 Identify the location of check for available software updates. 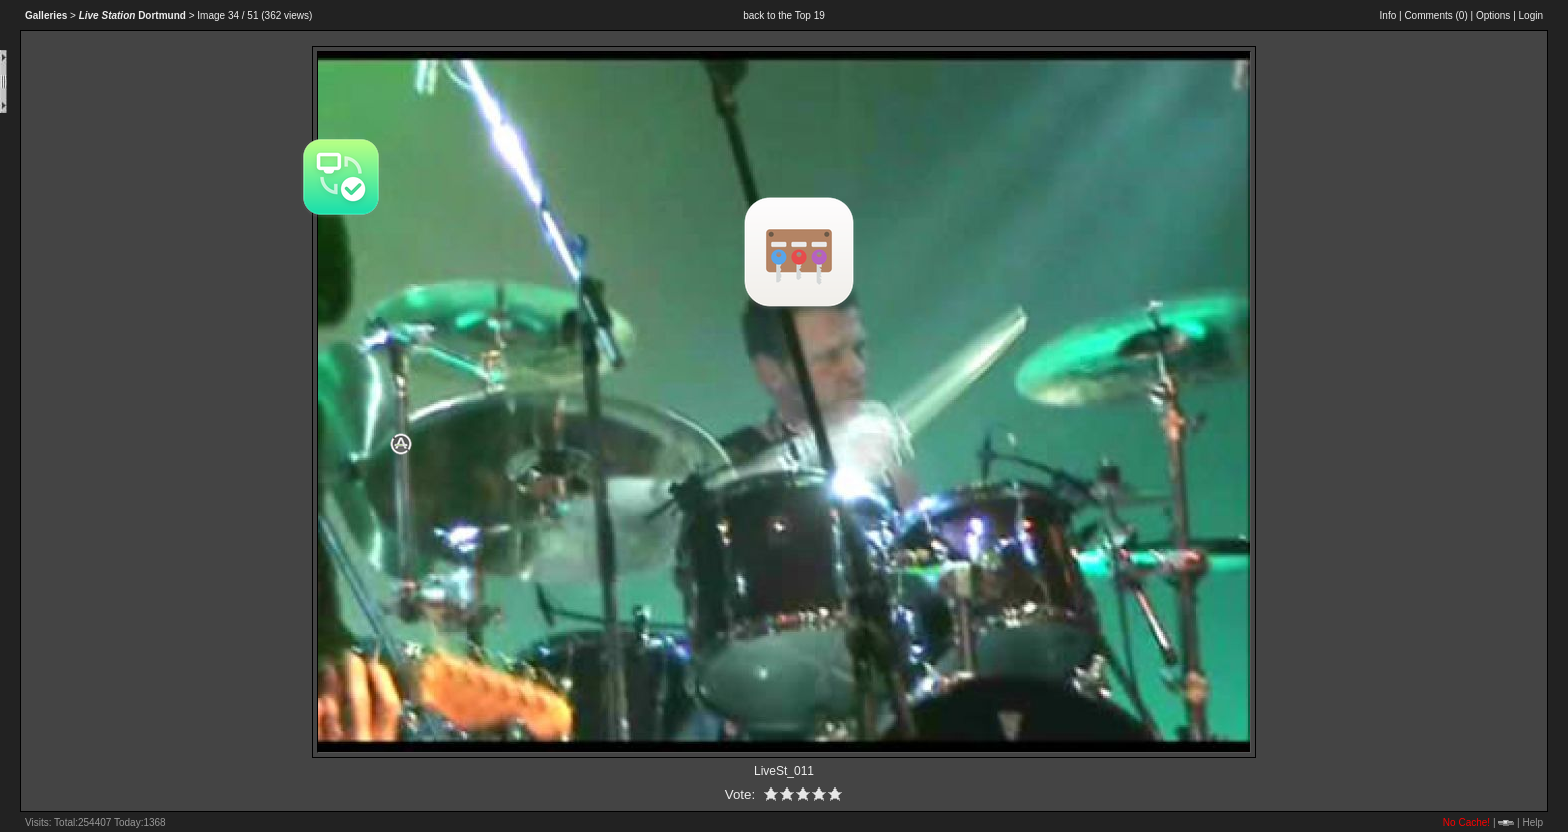
(401, 444).